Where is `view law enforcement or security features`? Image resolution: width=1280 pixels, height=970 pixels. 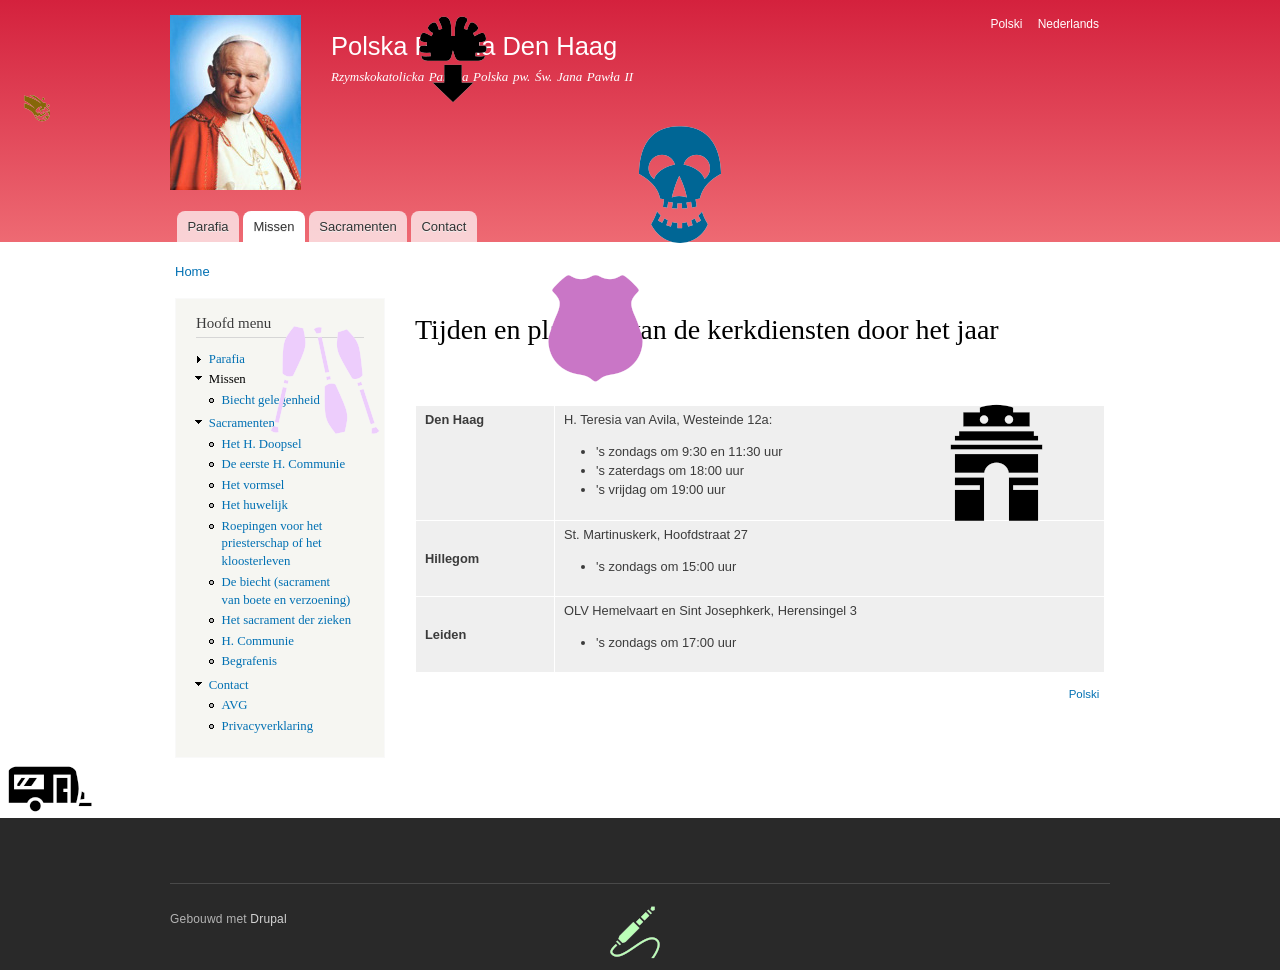 view law enforcement or security features is located at coordinates (595, 328).